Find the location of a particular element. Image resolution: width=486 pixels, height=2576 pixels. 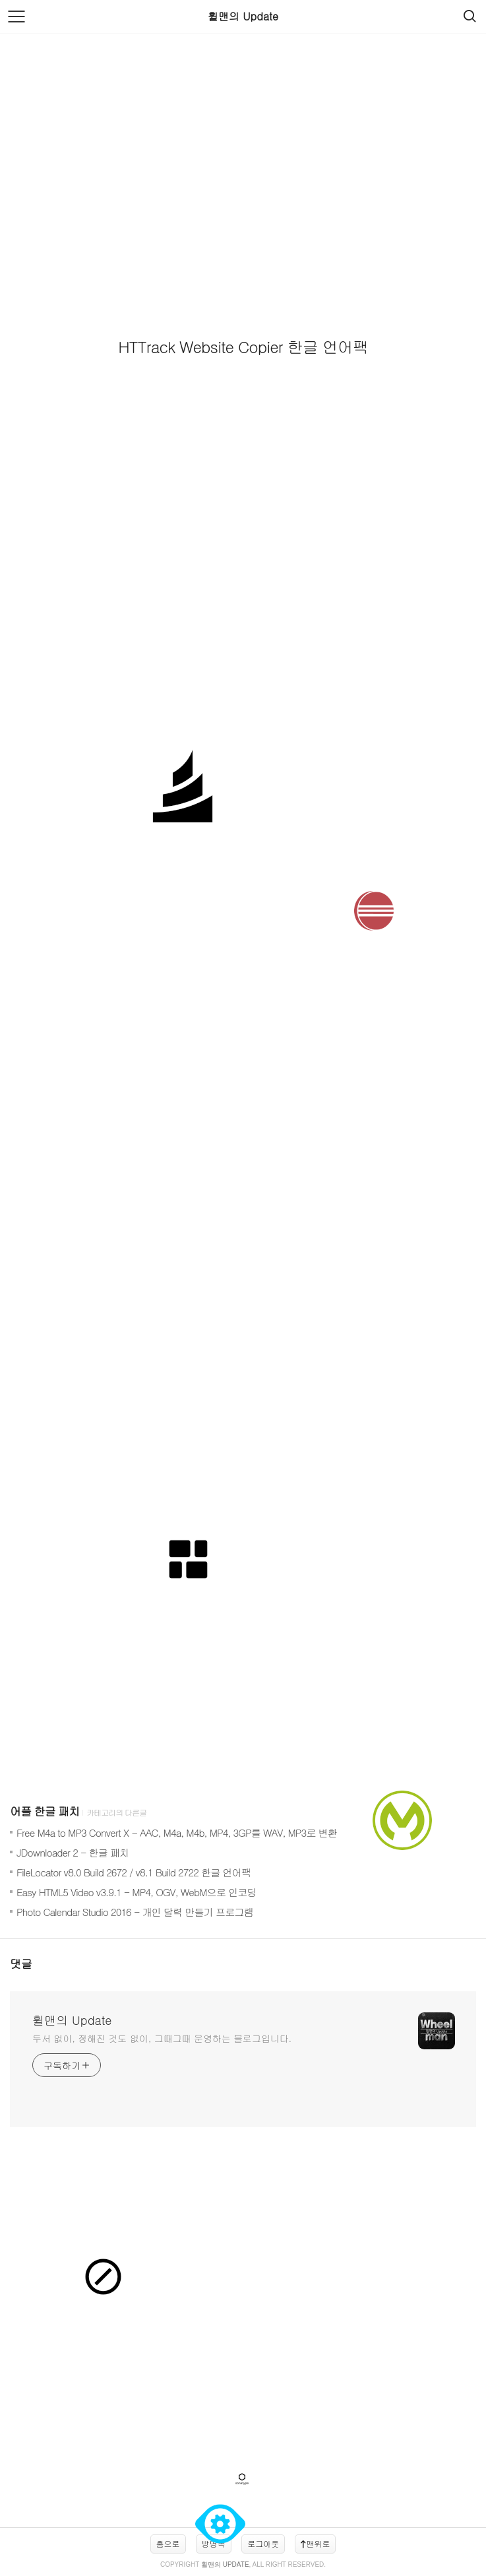

mulesoft logo is located at coordinates (402, 1820).